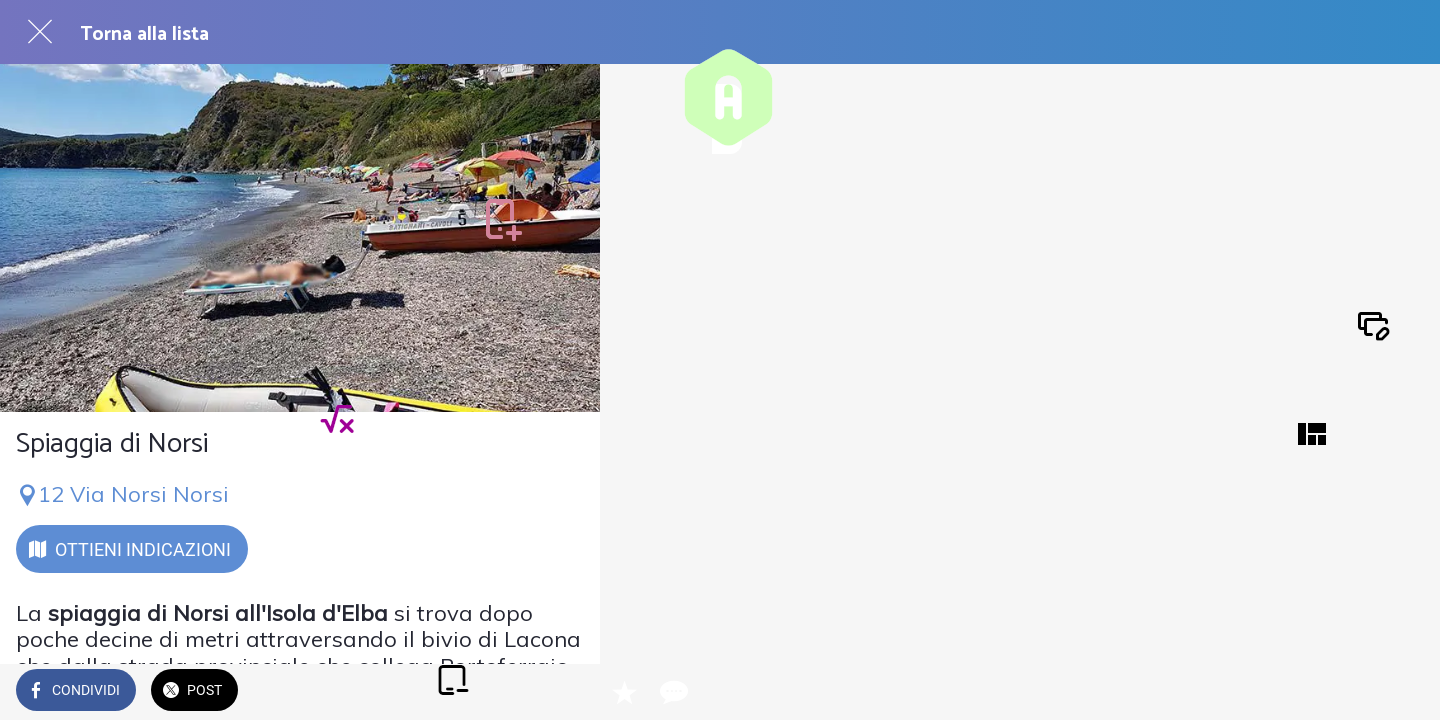 The width and height of the screenshot is (1440, 720). I want to click on switch to quilt or mosaic view layout, so click(1311, 435).